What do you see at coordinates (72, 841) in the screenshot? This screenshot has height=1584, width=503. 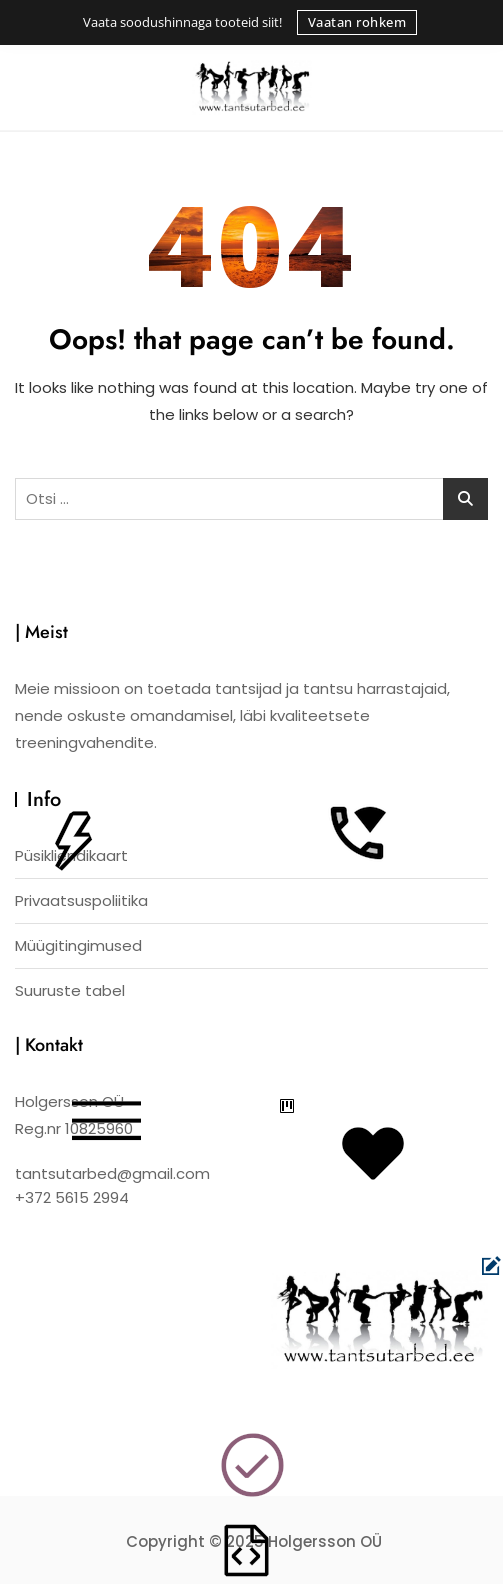 I see `indicates an event or event handler in code` at bounding box center [72, 841].